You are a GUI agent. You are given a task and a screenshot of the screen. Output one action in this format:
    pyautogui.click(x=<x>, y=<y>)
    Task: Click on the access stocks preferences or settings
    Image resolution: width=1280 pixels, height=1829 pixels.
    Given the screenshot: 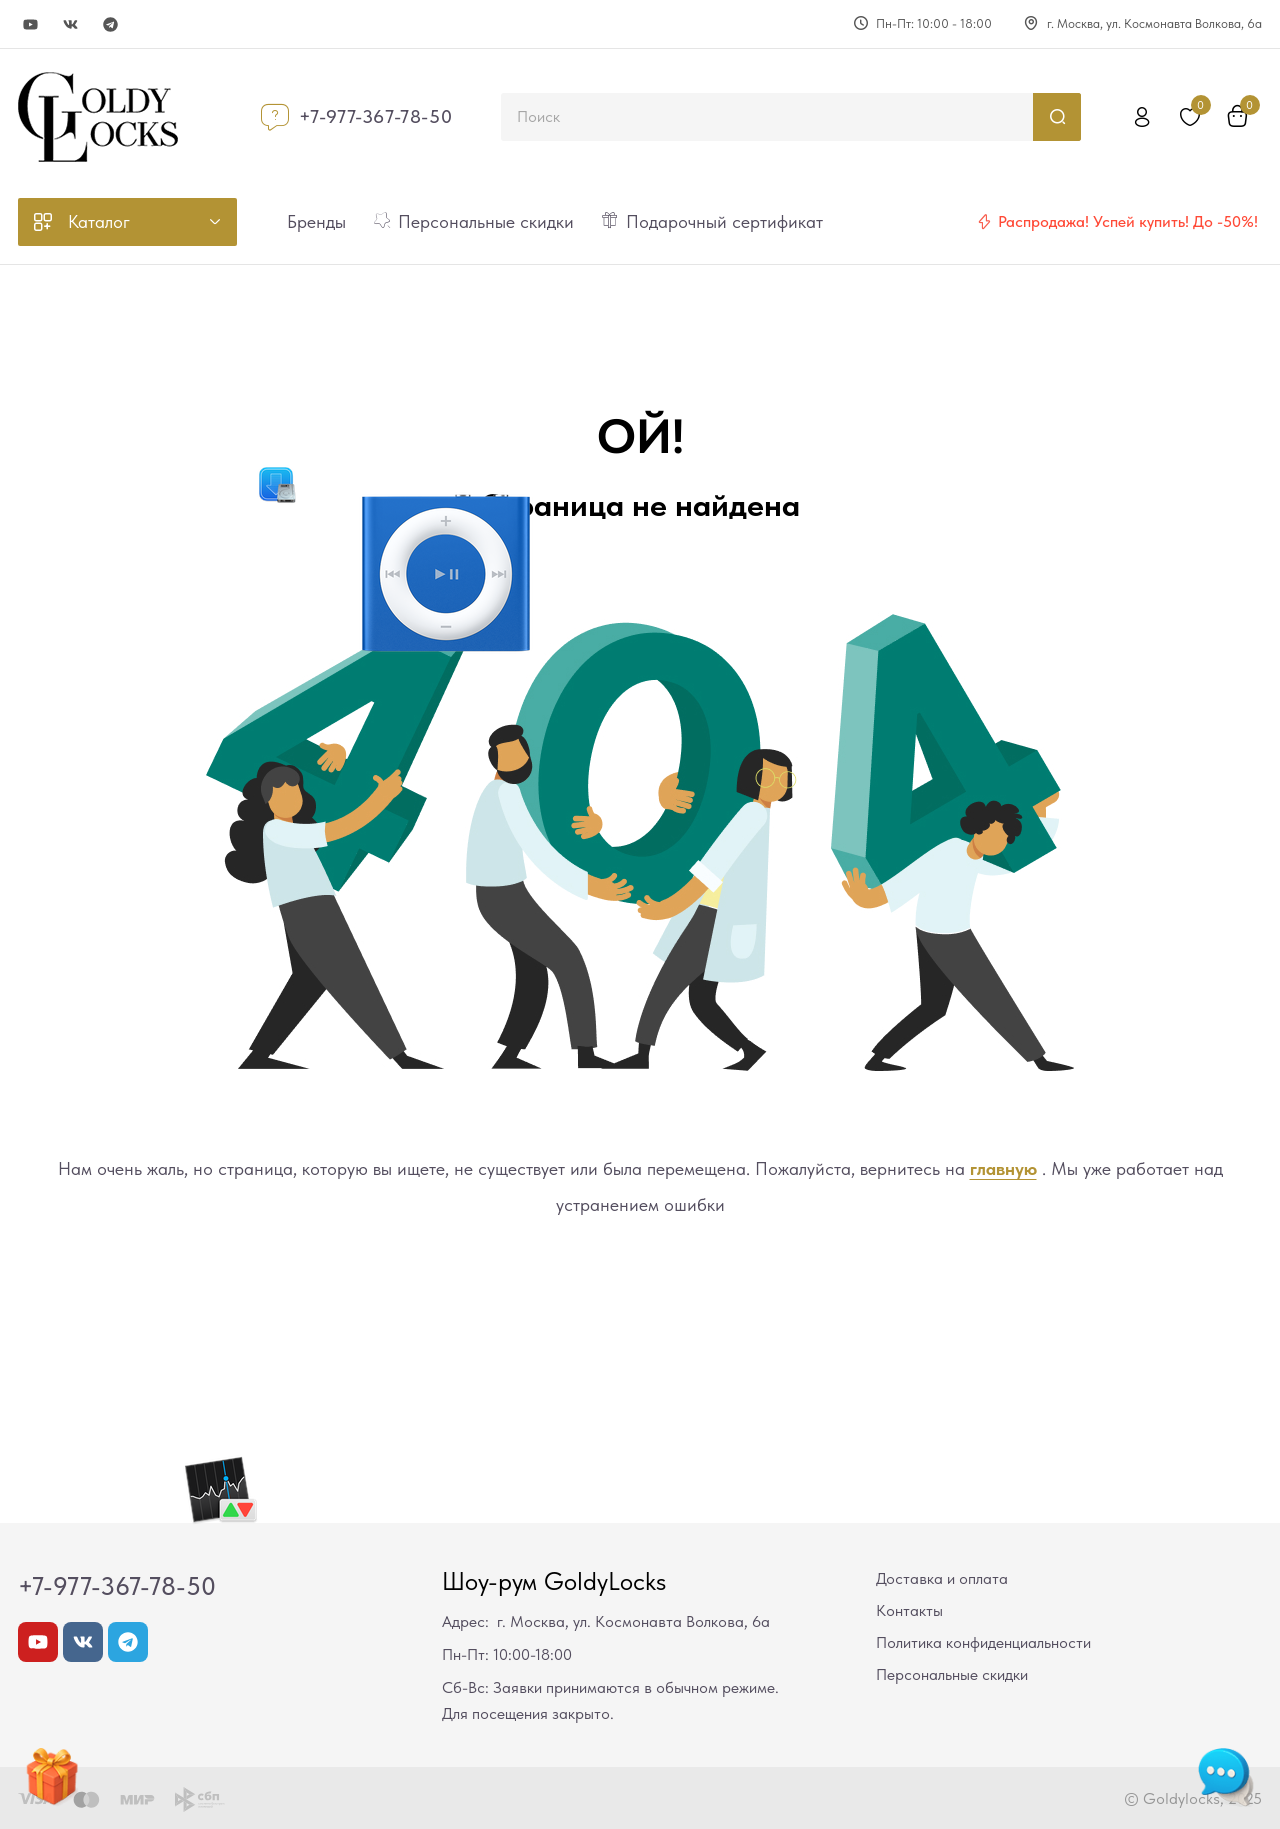 What is the action you would take?
    pyautogui.click(x=220, y=1489)
    